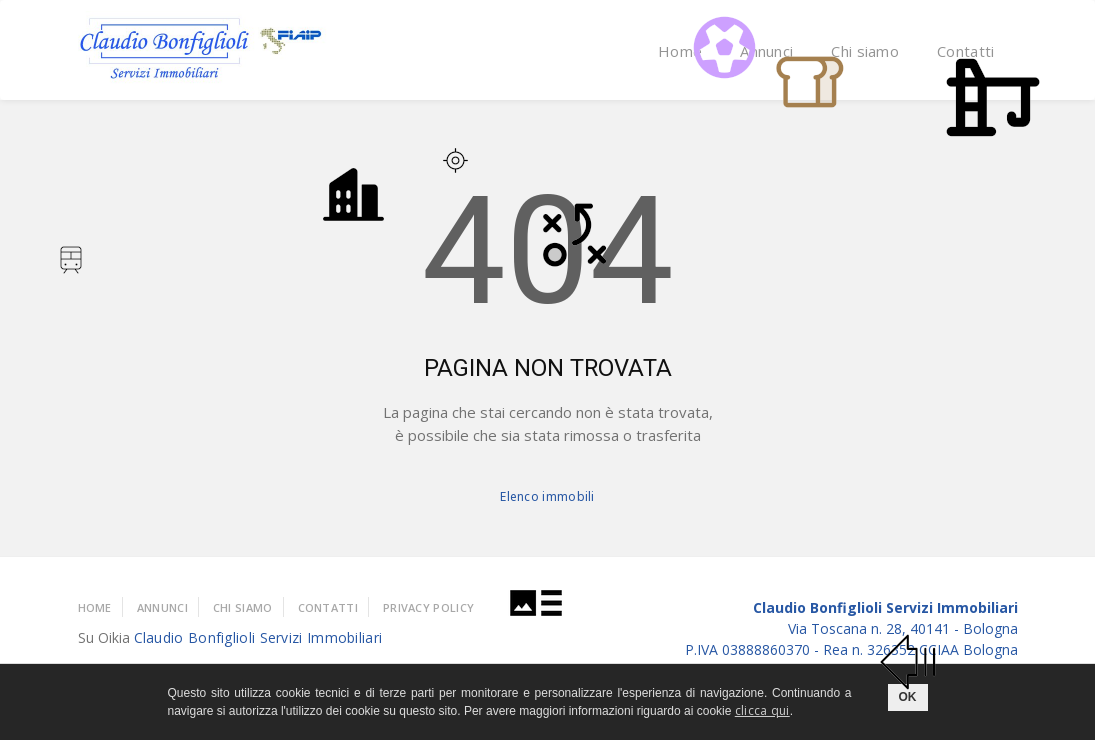 The height and width of the screenshot is (740, 1095). I want to click on center map on current location, so click(455, 160).